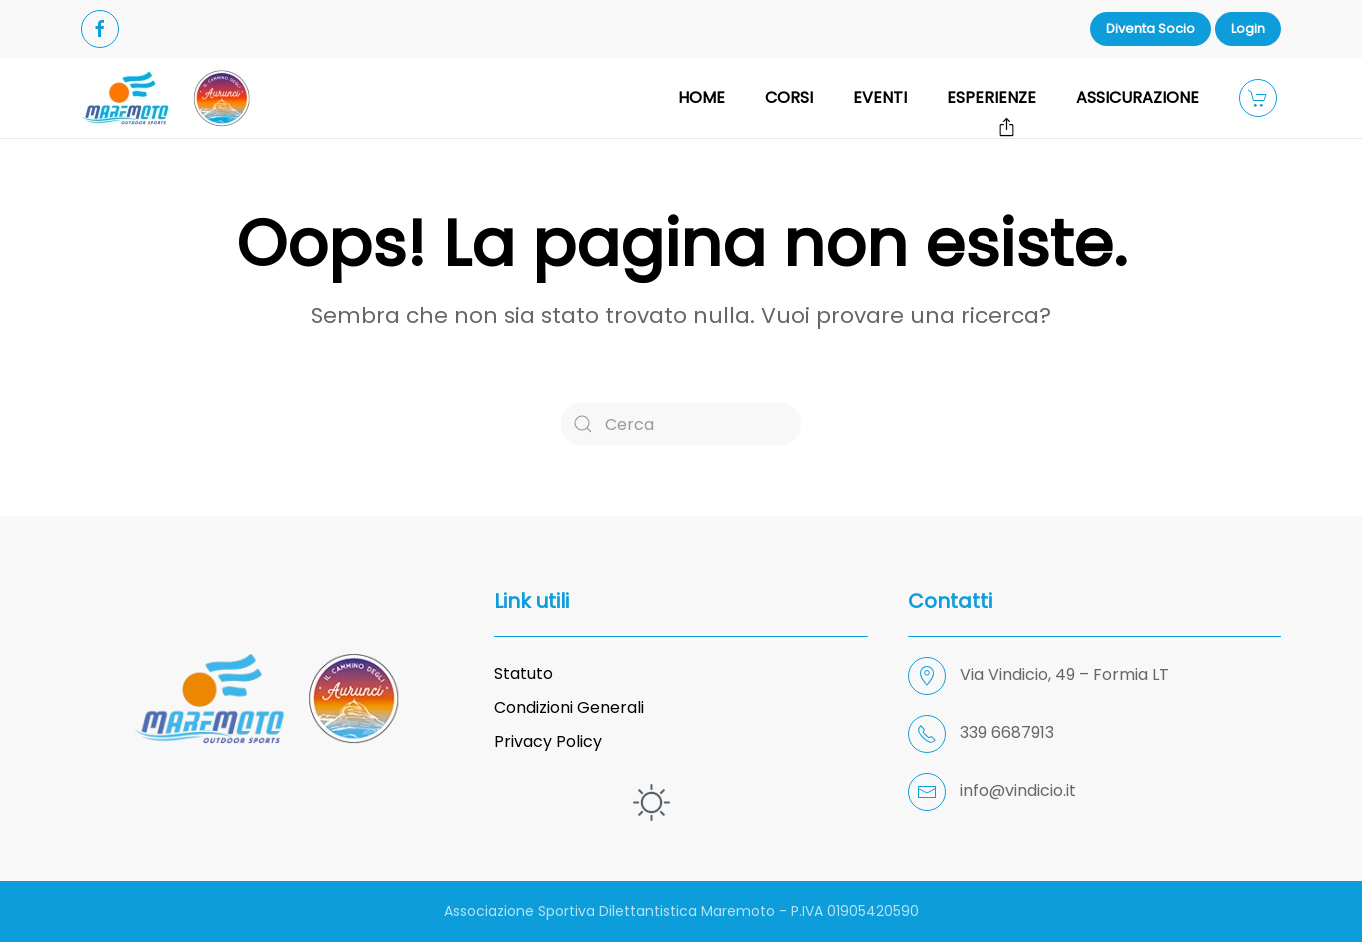 Image resolution: width=1362 pixels, height=942 pixels. What do you see at coordinates (1006, 127) in the screenshot?
I see `share this content` at bounding box center [1006, 127].